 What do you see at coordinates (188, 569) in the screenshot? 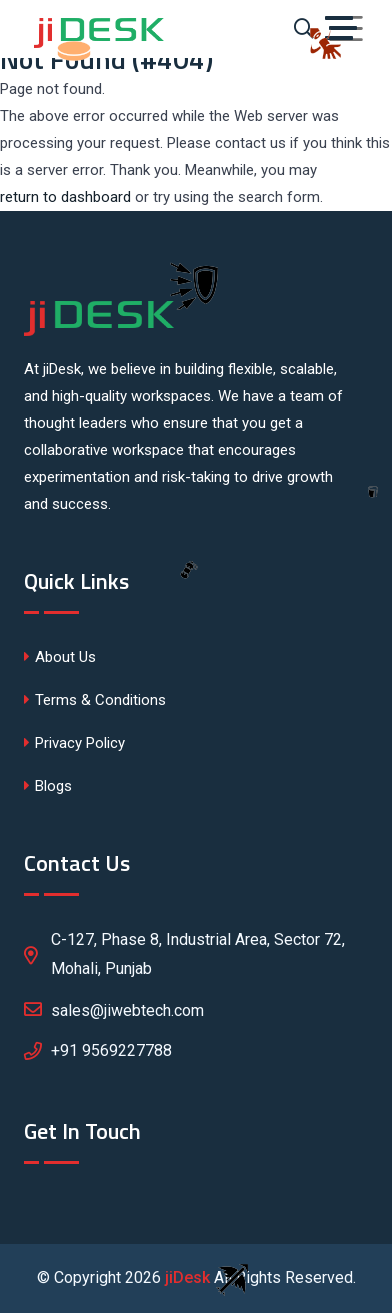
I see `select flash grenade weapon or equipment` at bounding box center [188, 569].